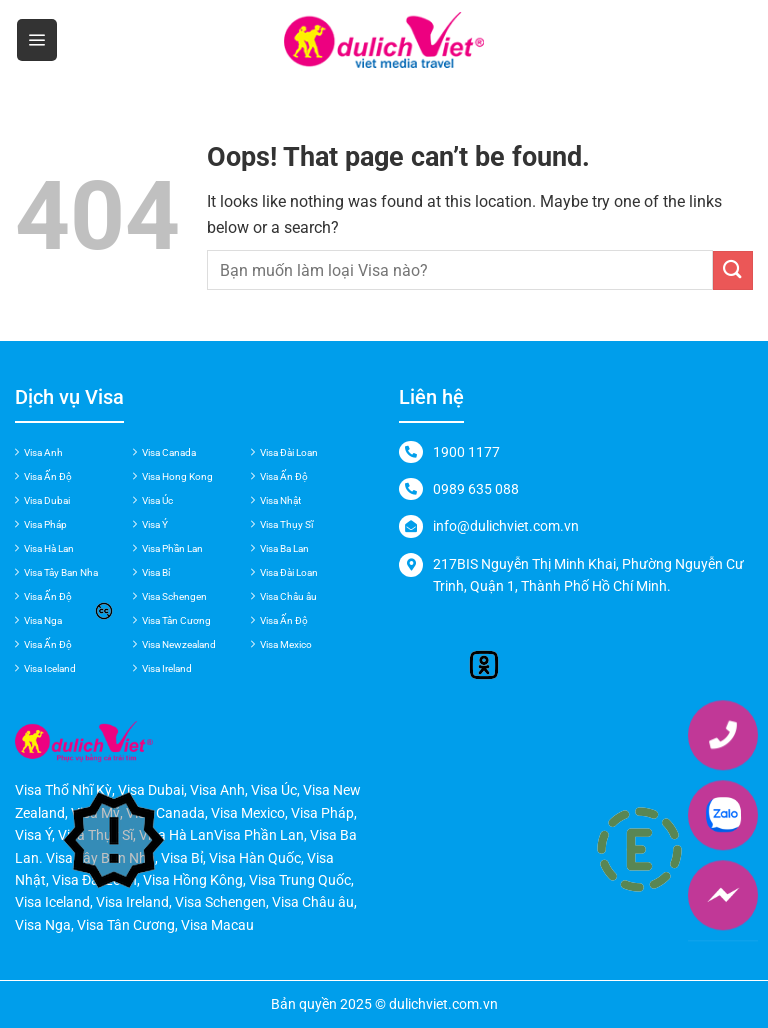  I want to click on open ok.ru social network, so click(484, 665).